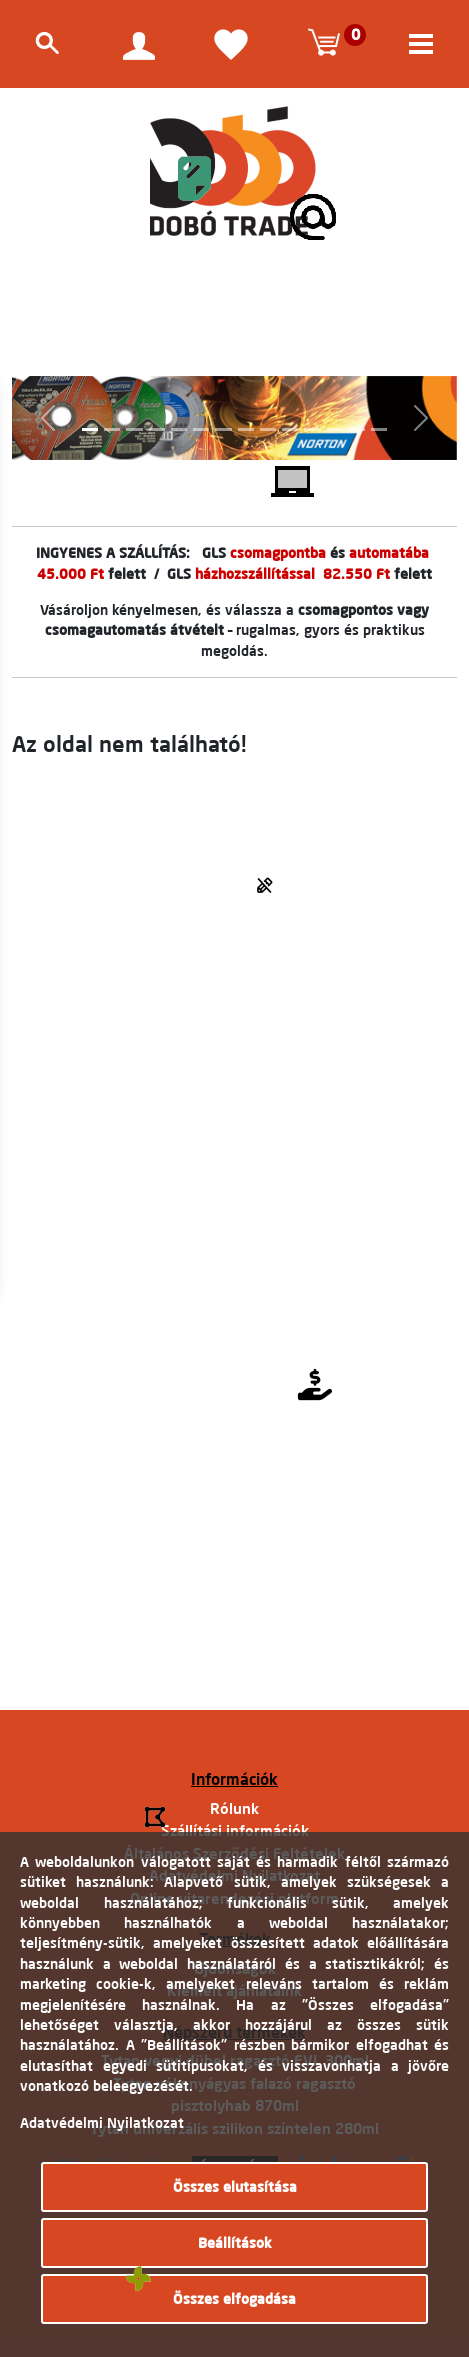 This screenshot has width=469, height=2357. Describe the element at coordinates (138, 2278) in the screenshot. I see `toggle fan or ventilation control` at that location.